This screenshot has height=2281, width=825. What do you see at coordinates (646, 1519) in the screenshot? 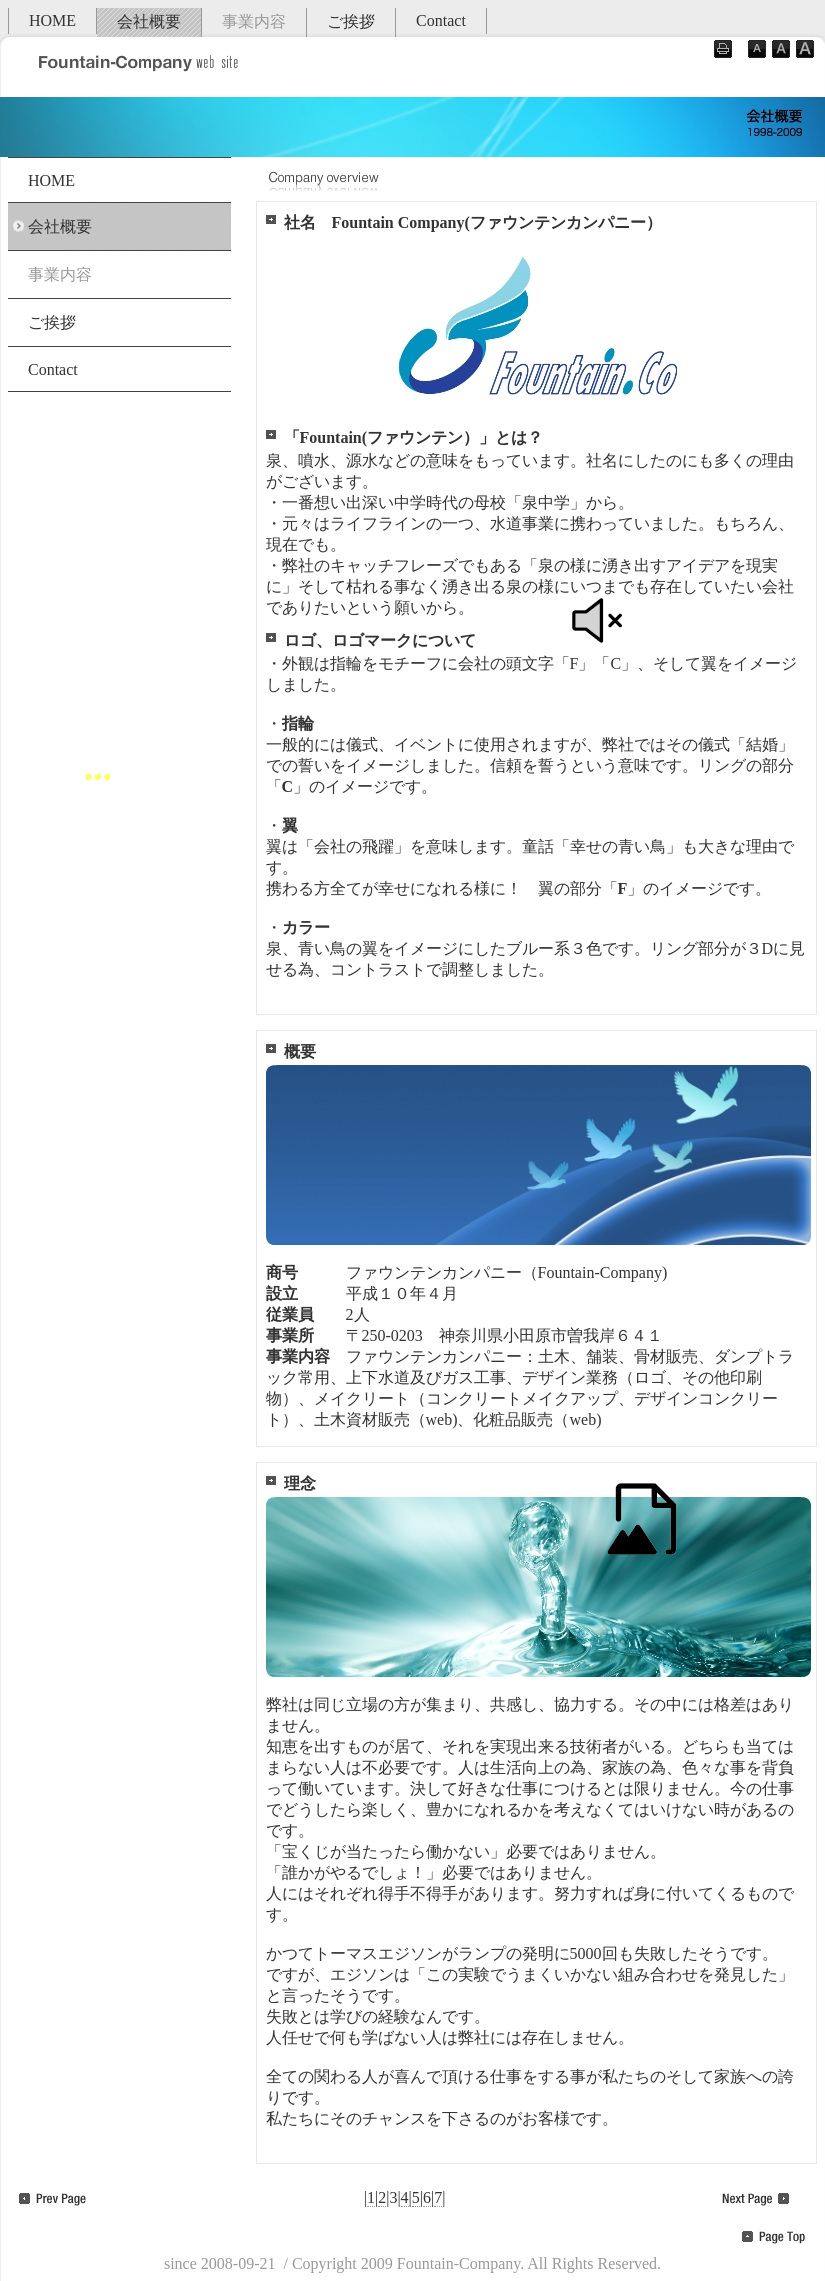
I see `view image file` at bounding box center [646, 1519].